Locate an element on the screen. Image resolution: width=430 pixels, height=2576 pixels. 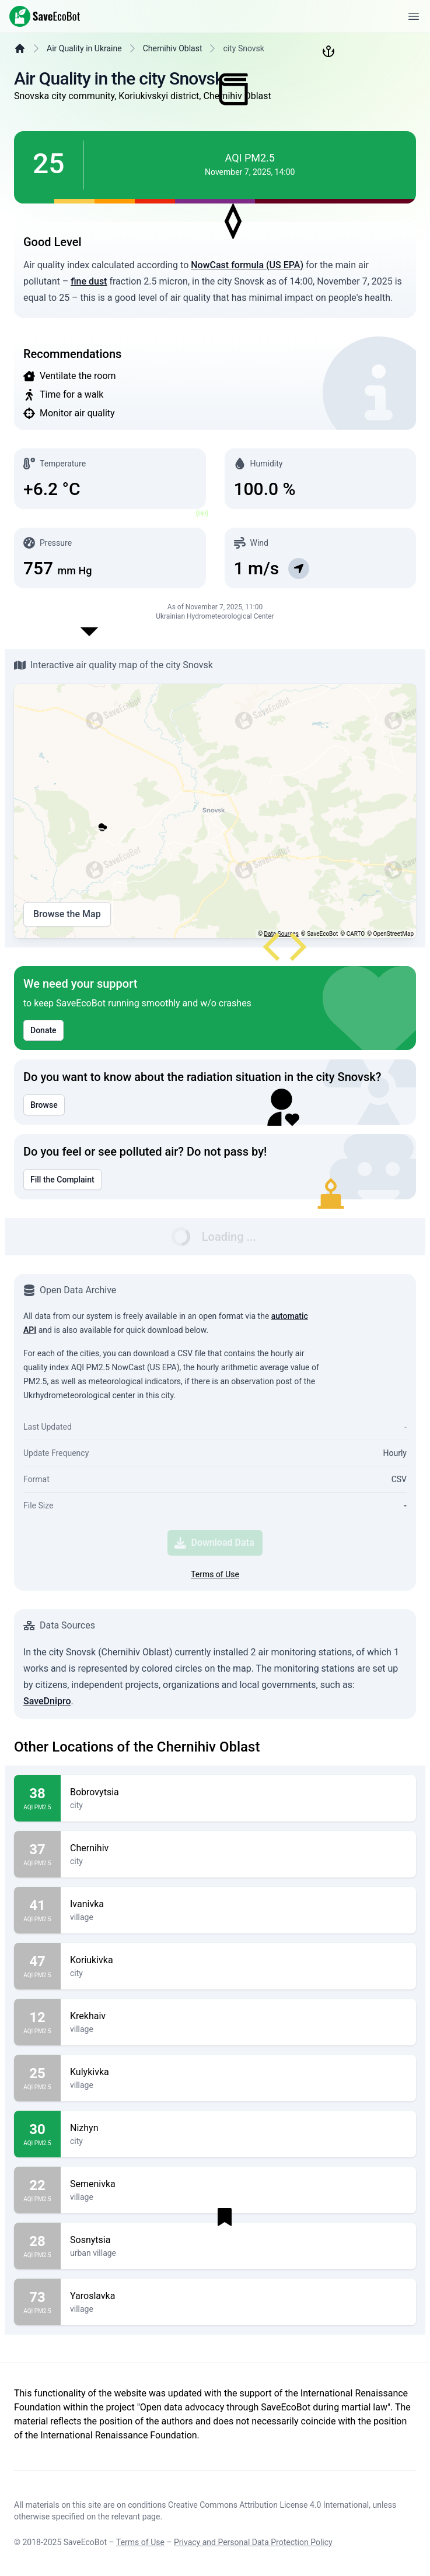
access marina or harbor locations is located at coordinates (328, 51).